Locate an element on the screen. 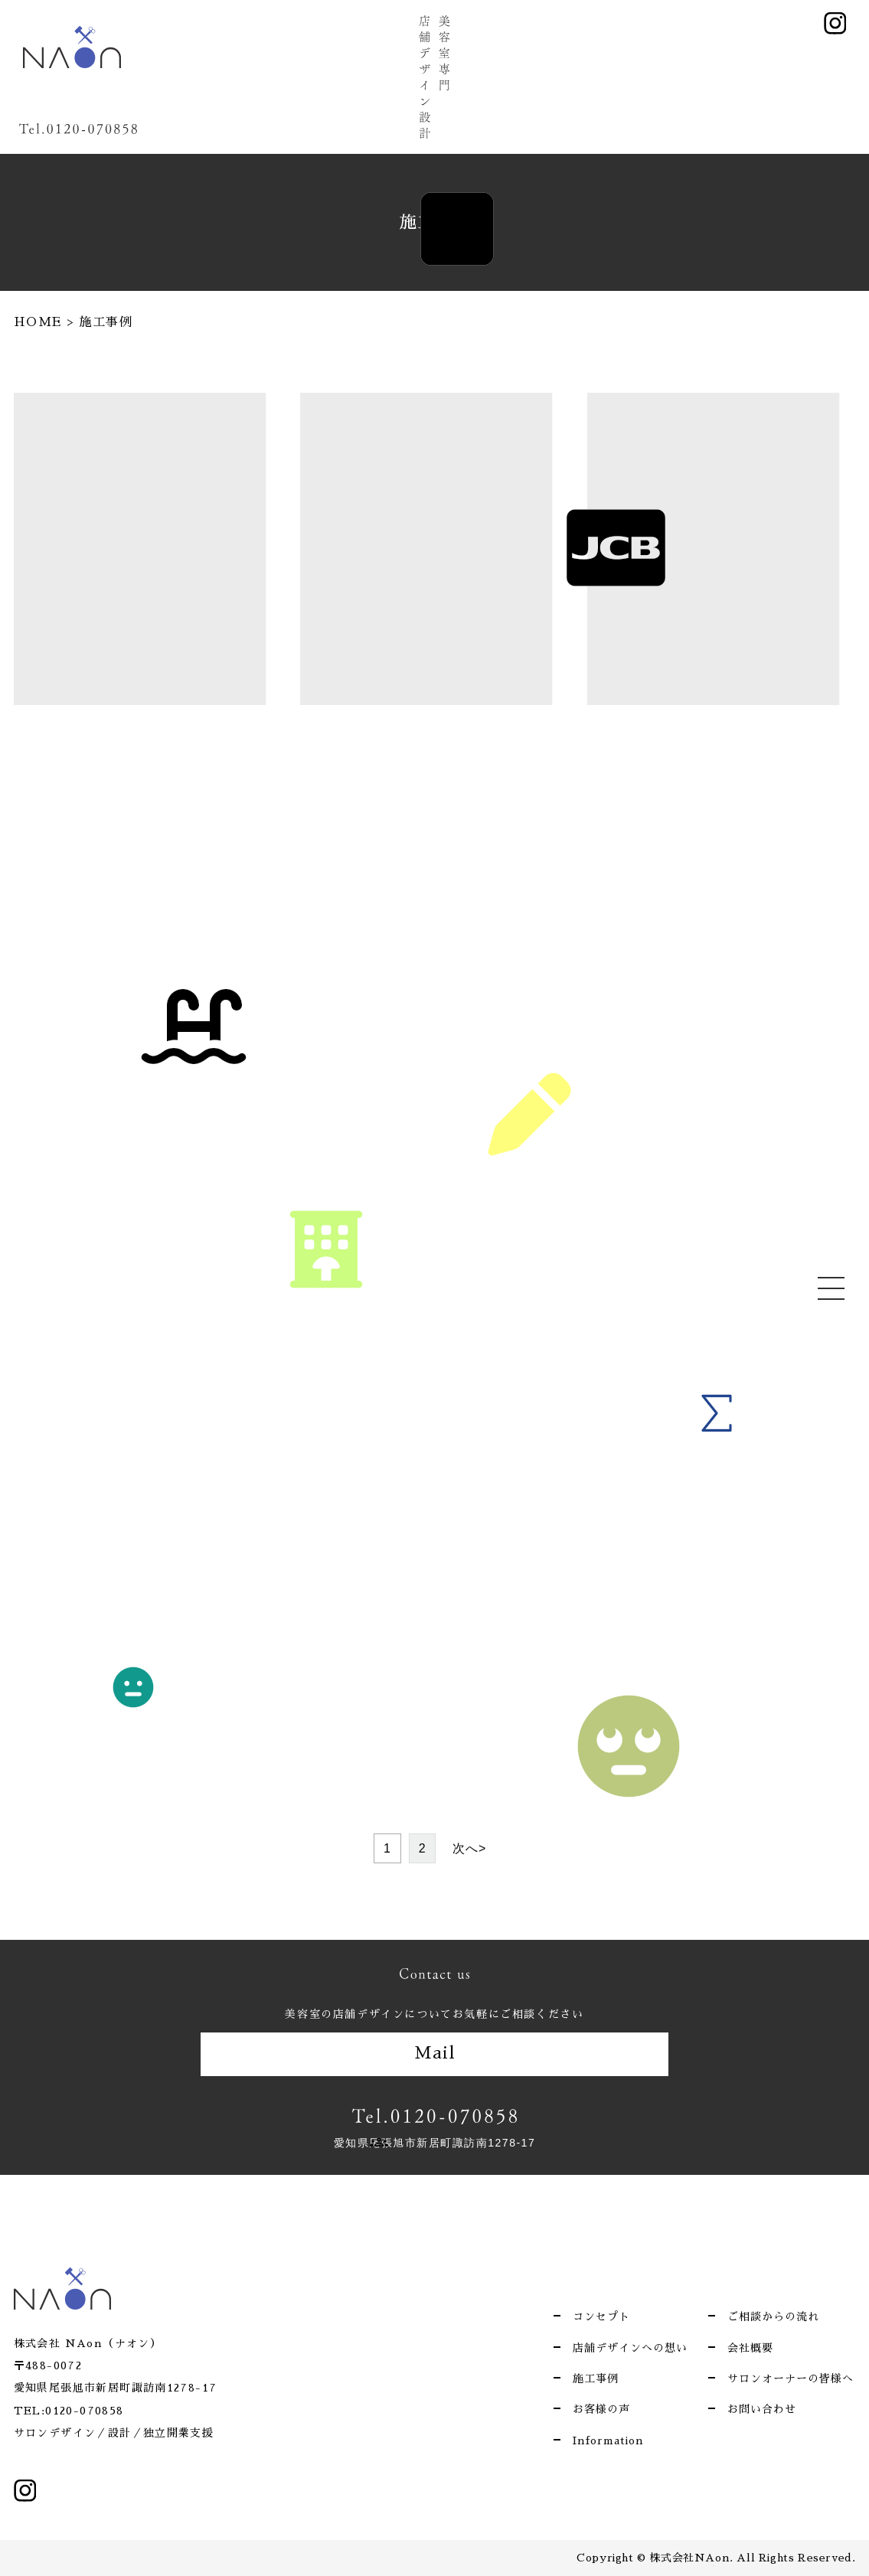 This screenshot has width=869, height=2576. find nearby hotels or accommodations is located at coordinates (326, 1249).